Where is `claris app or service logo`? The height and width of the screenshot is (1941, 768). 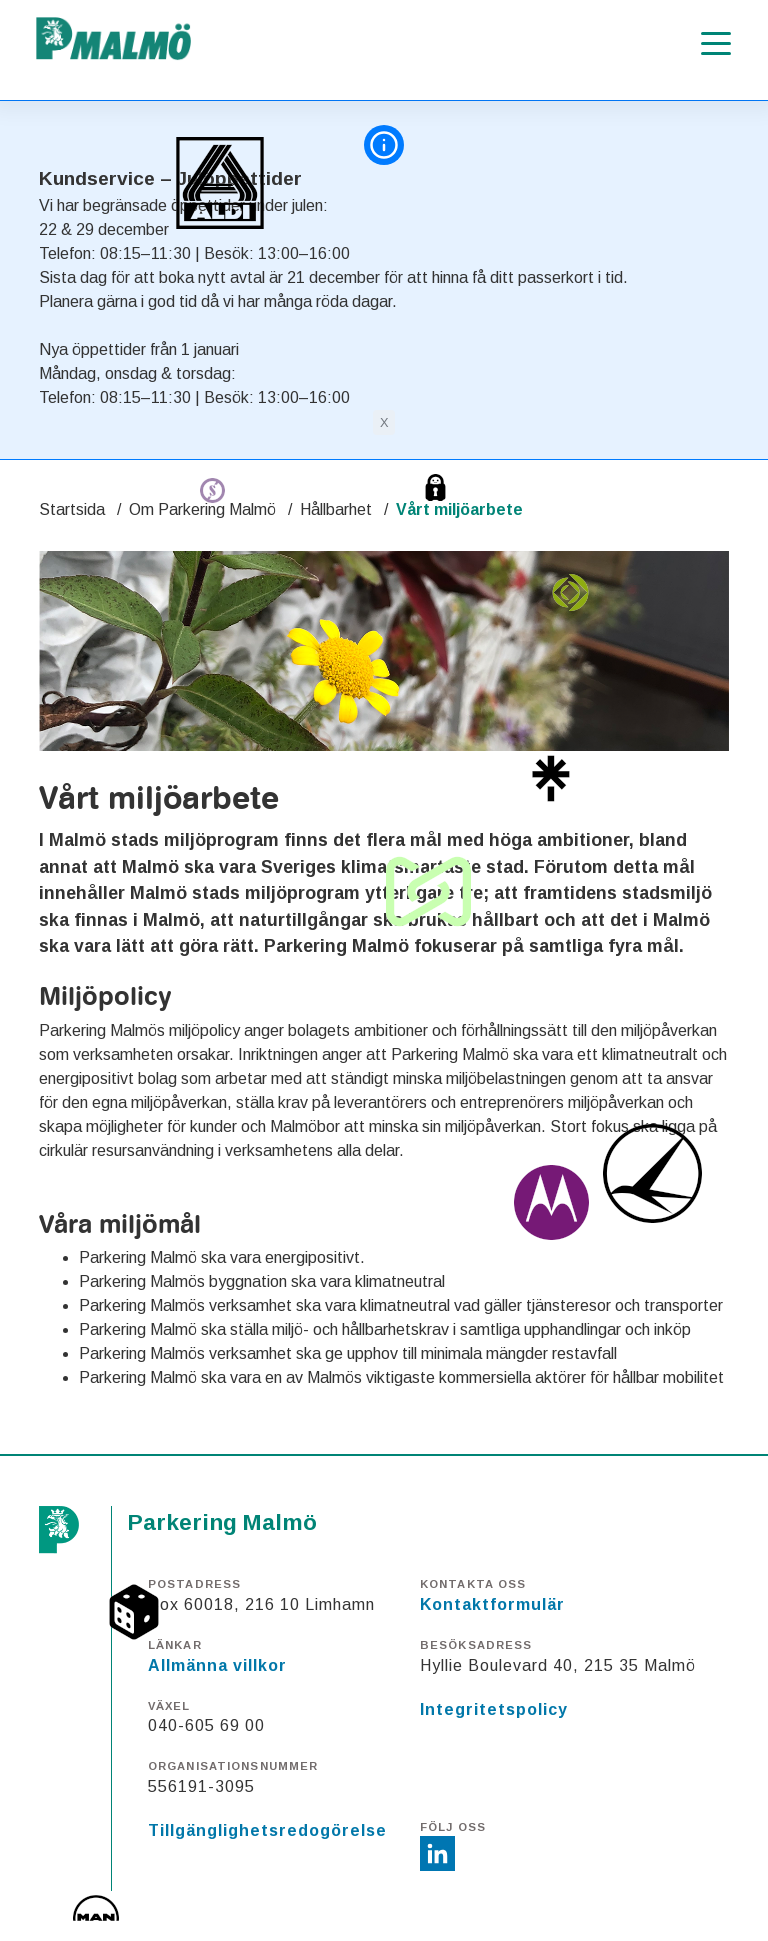 claris app or service logo is located at coordinates (570, 592).